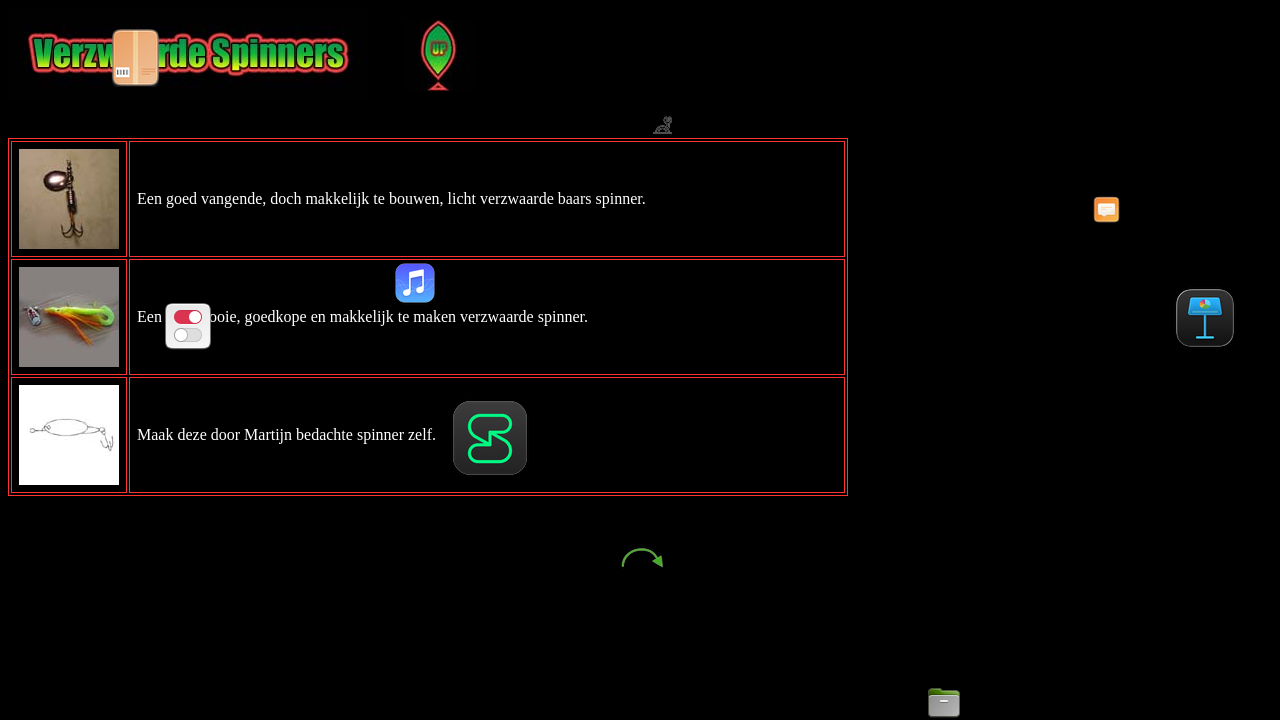  I want to click on open instant messaging app, so click(1106, 209).